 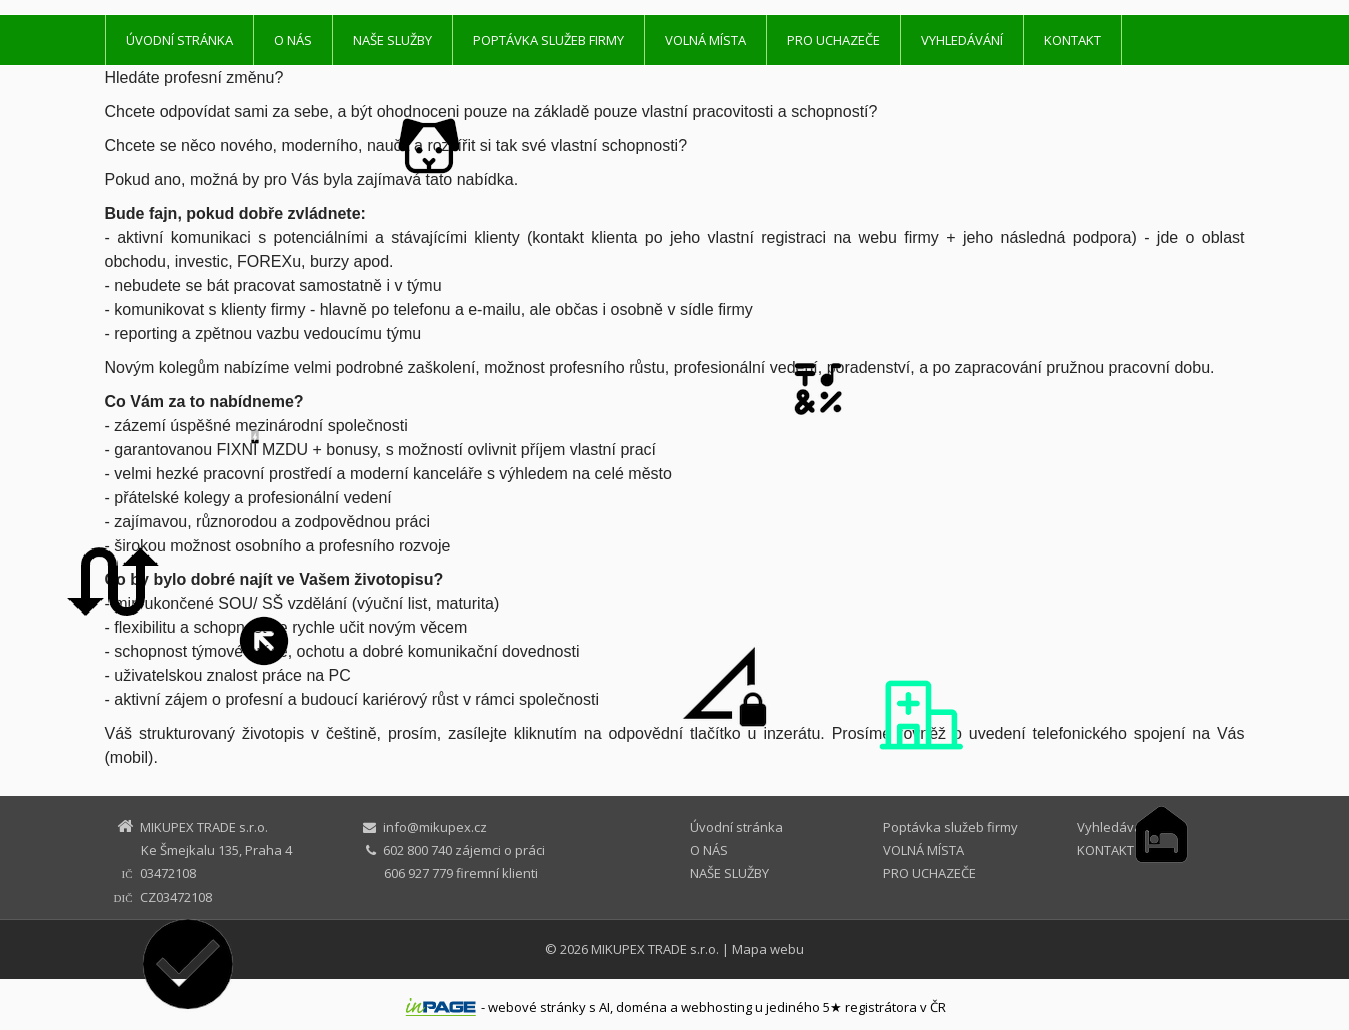 I want to click on navigate back to previous screen, so click(x=264, y=641).